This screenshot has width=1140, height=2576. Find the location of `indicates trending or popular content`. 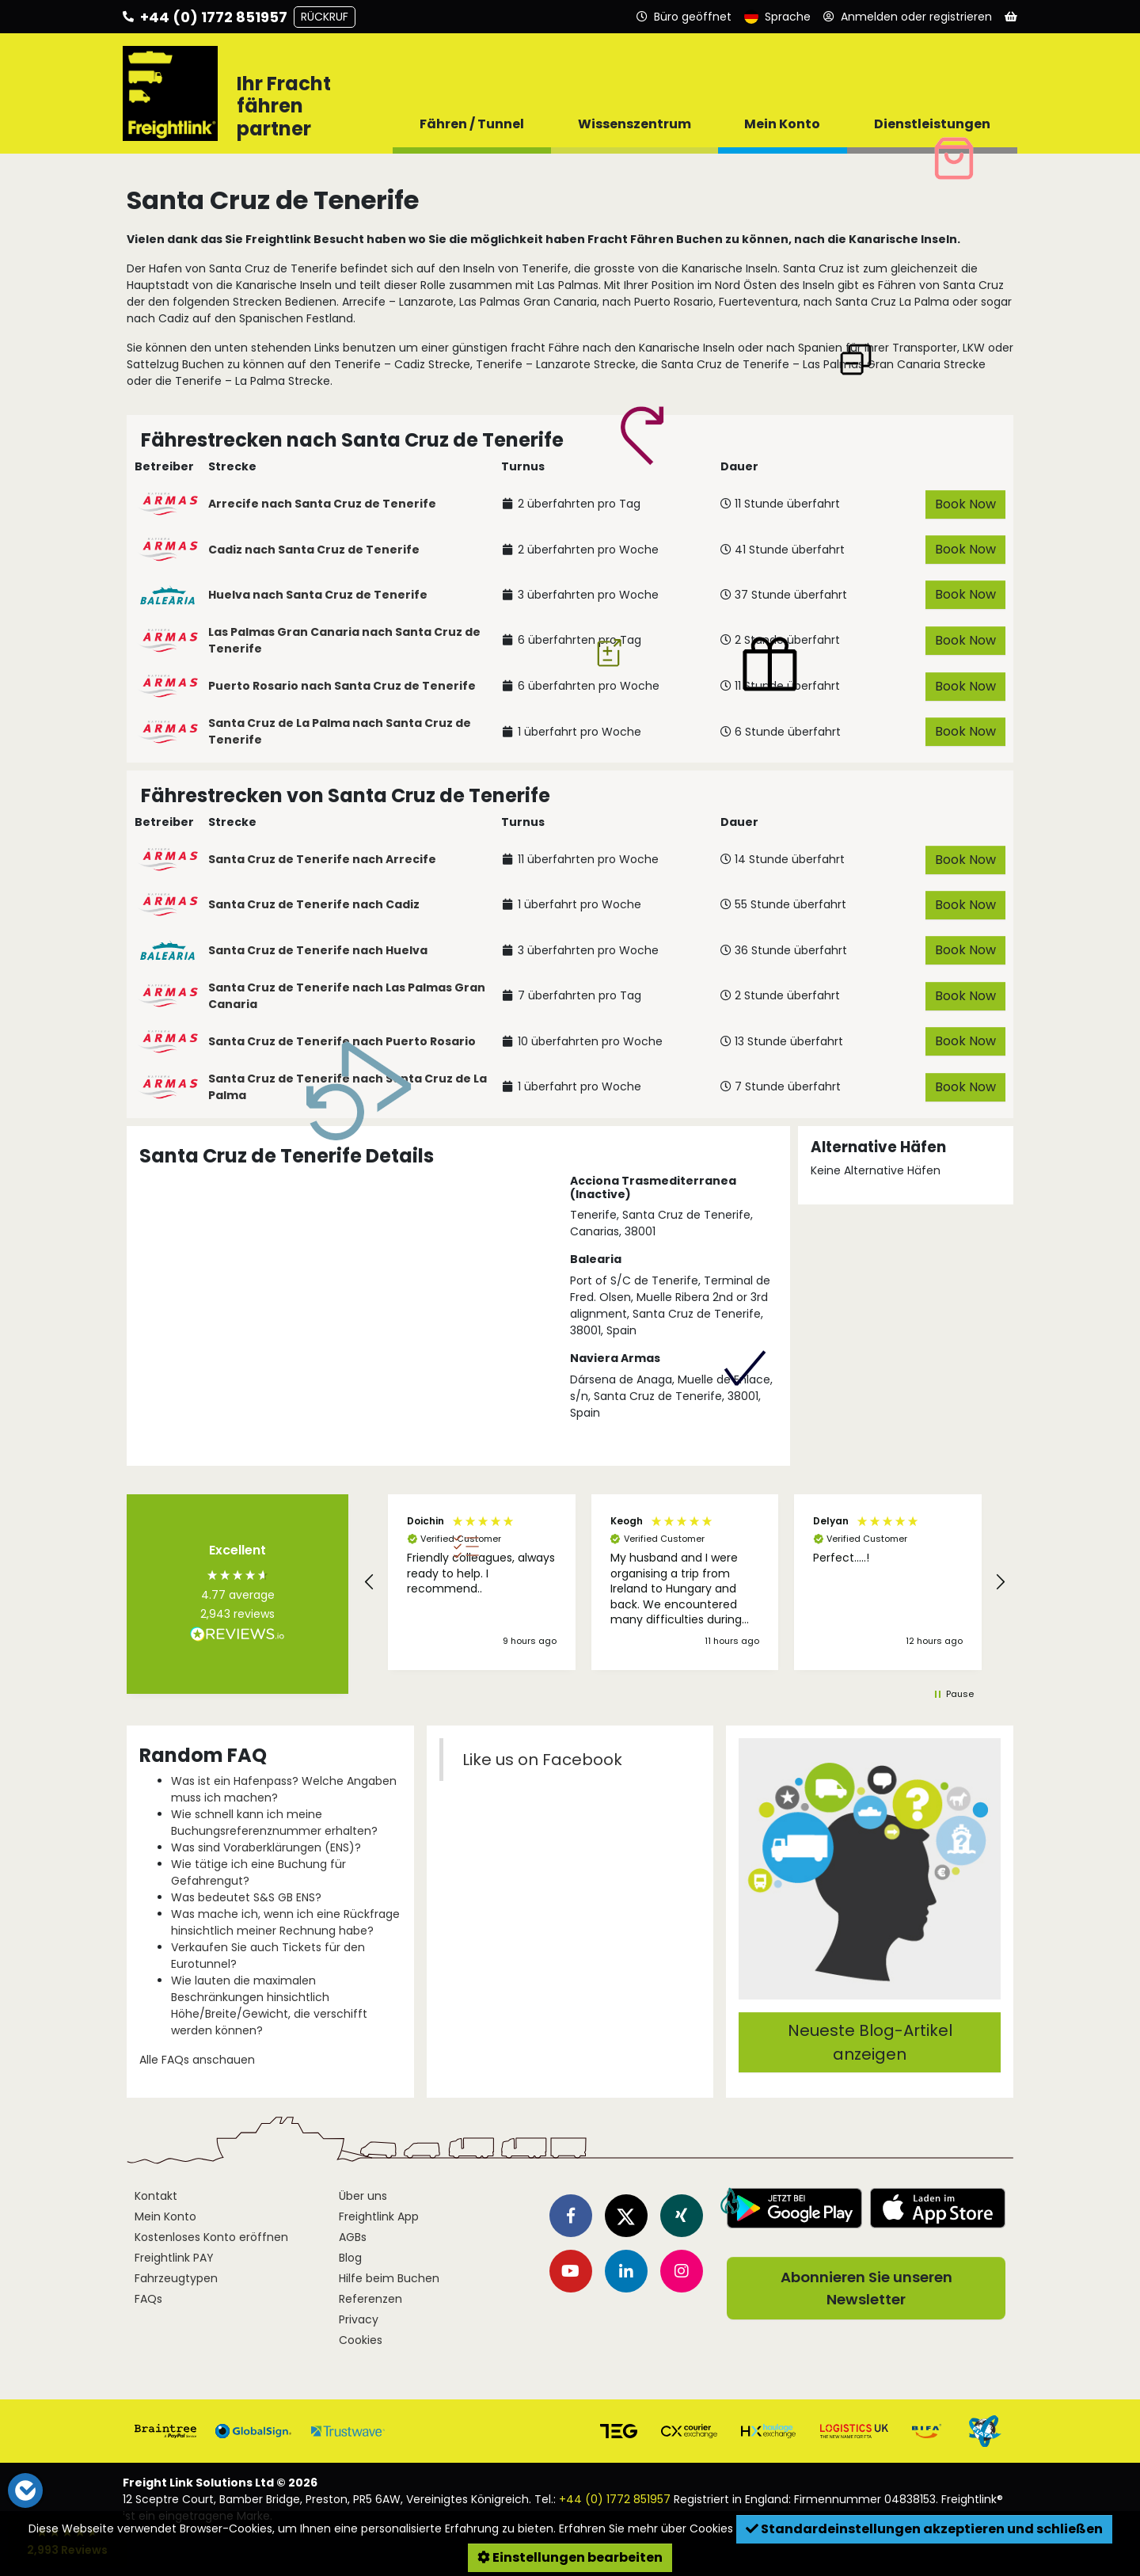

indicates trending or popular content is located at coordinates (730, 2201).